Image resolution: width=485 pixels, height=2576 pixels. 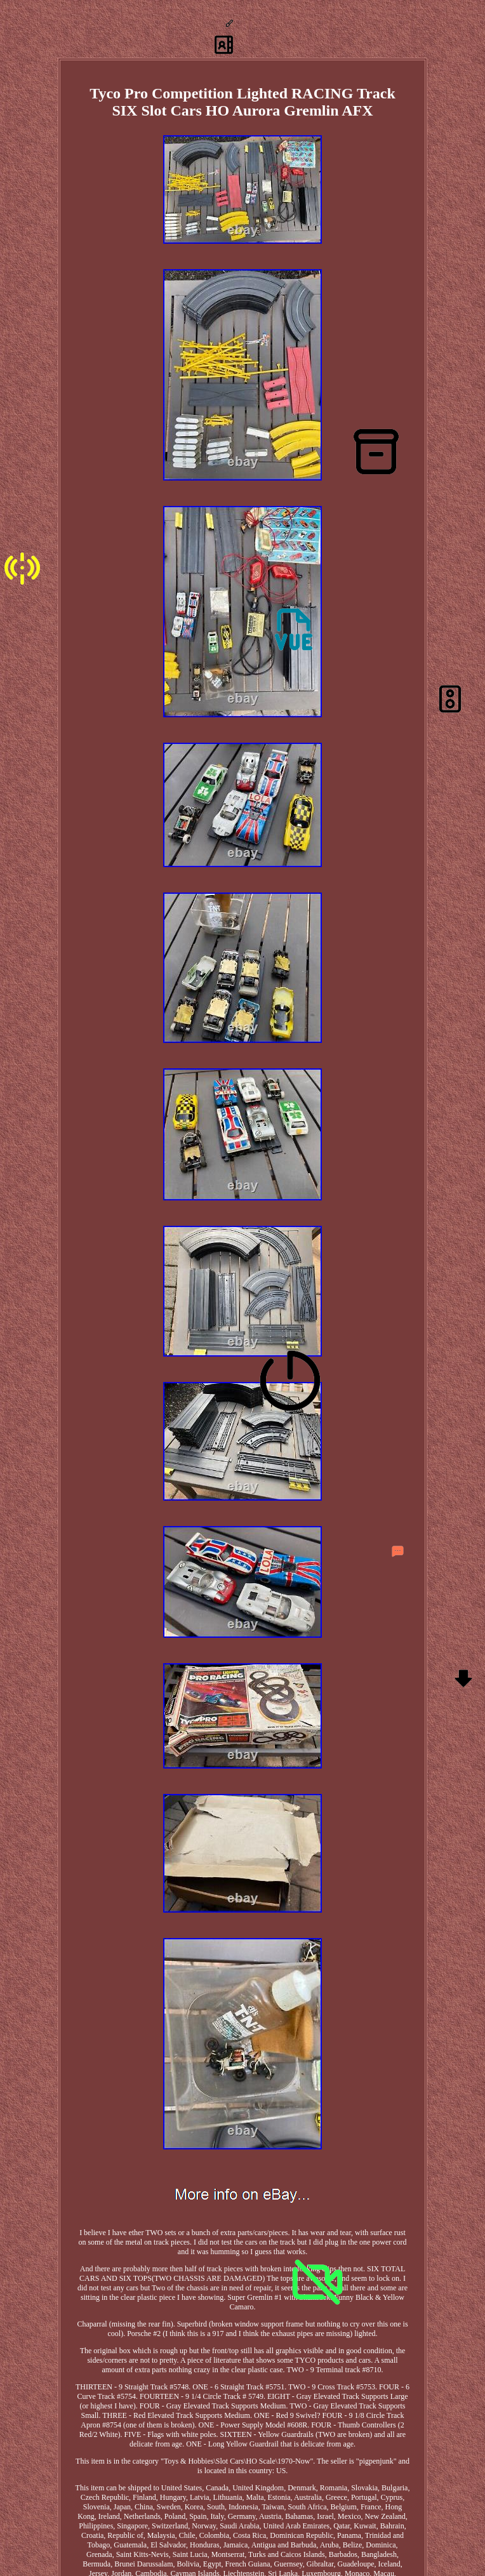 What do you see at coordinates (293, 629) in the screenshot?
I see `vue.js file type indicator` at bounding box center [293, 629].